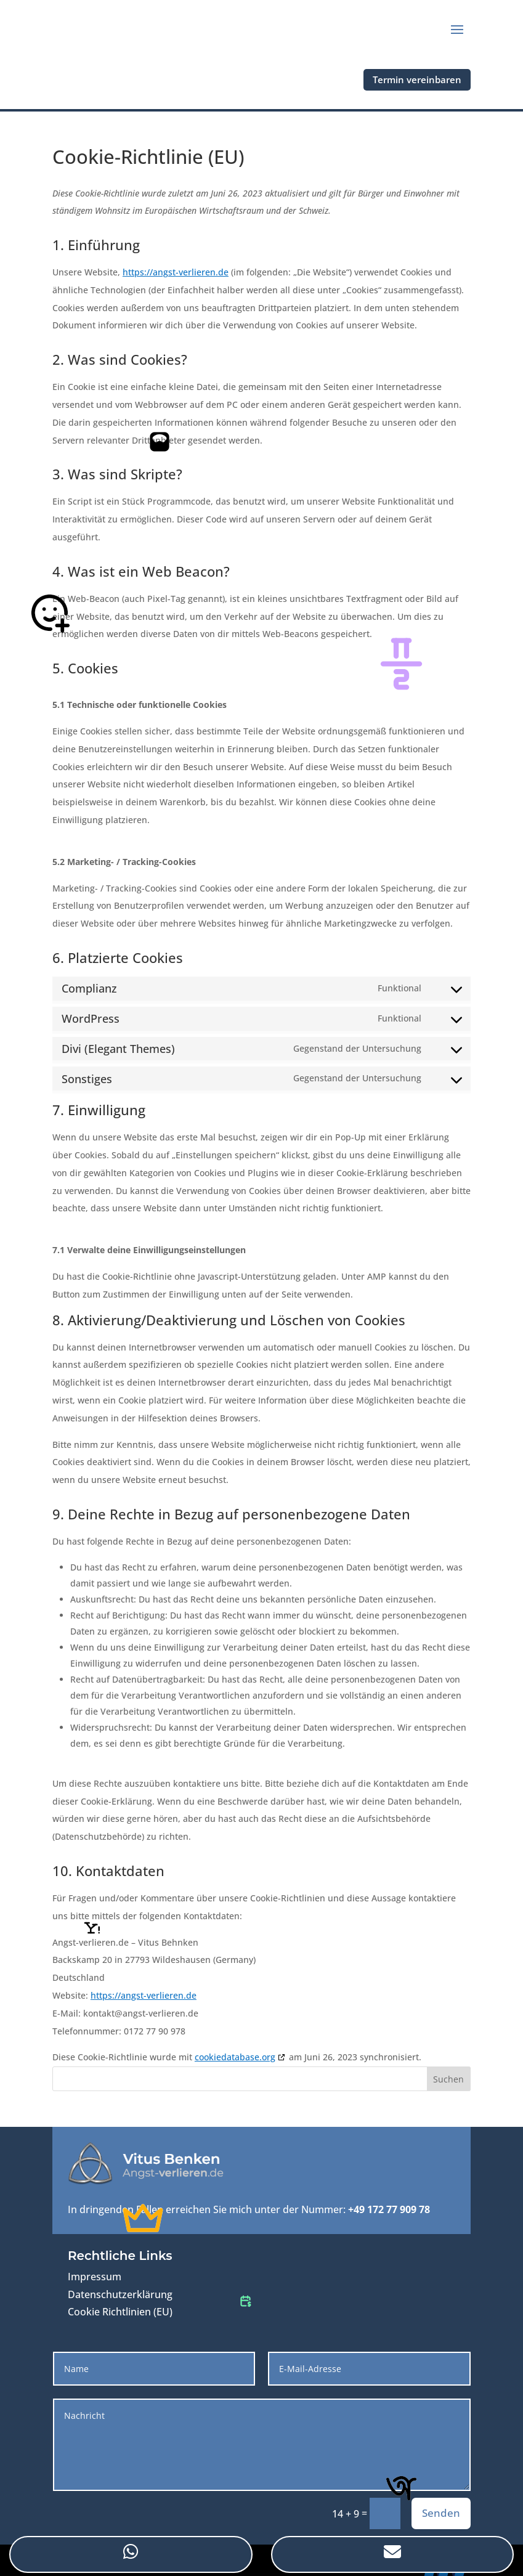  I want to click on switch to bangla language input, so click(401, 2488).